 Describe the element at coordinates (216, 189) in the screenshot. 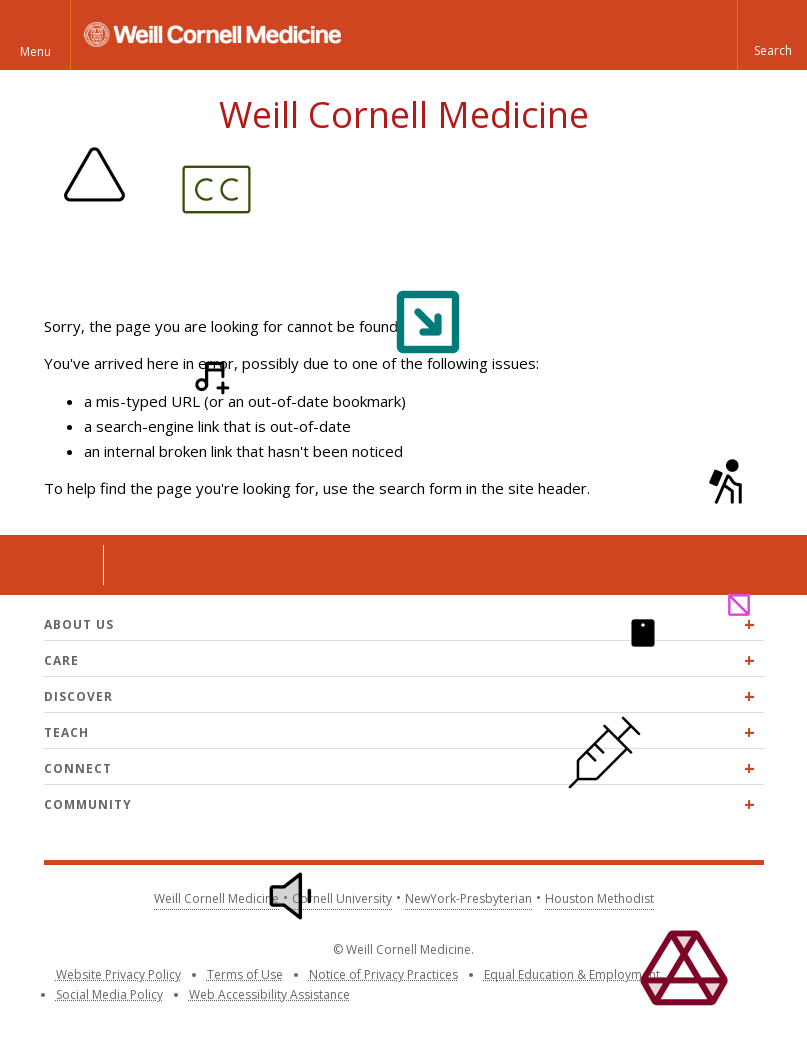

I see `enable closed captions for video content` at that location.